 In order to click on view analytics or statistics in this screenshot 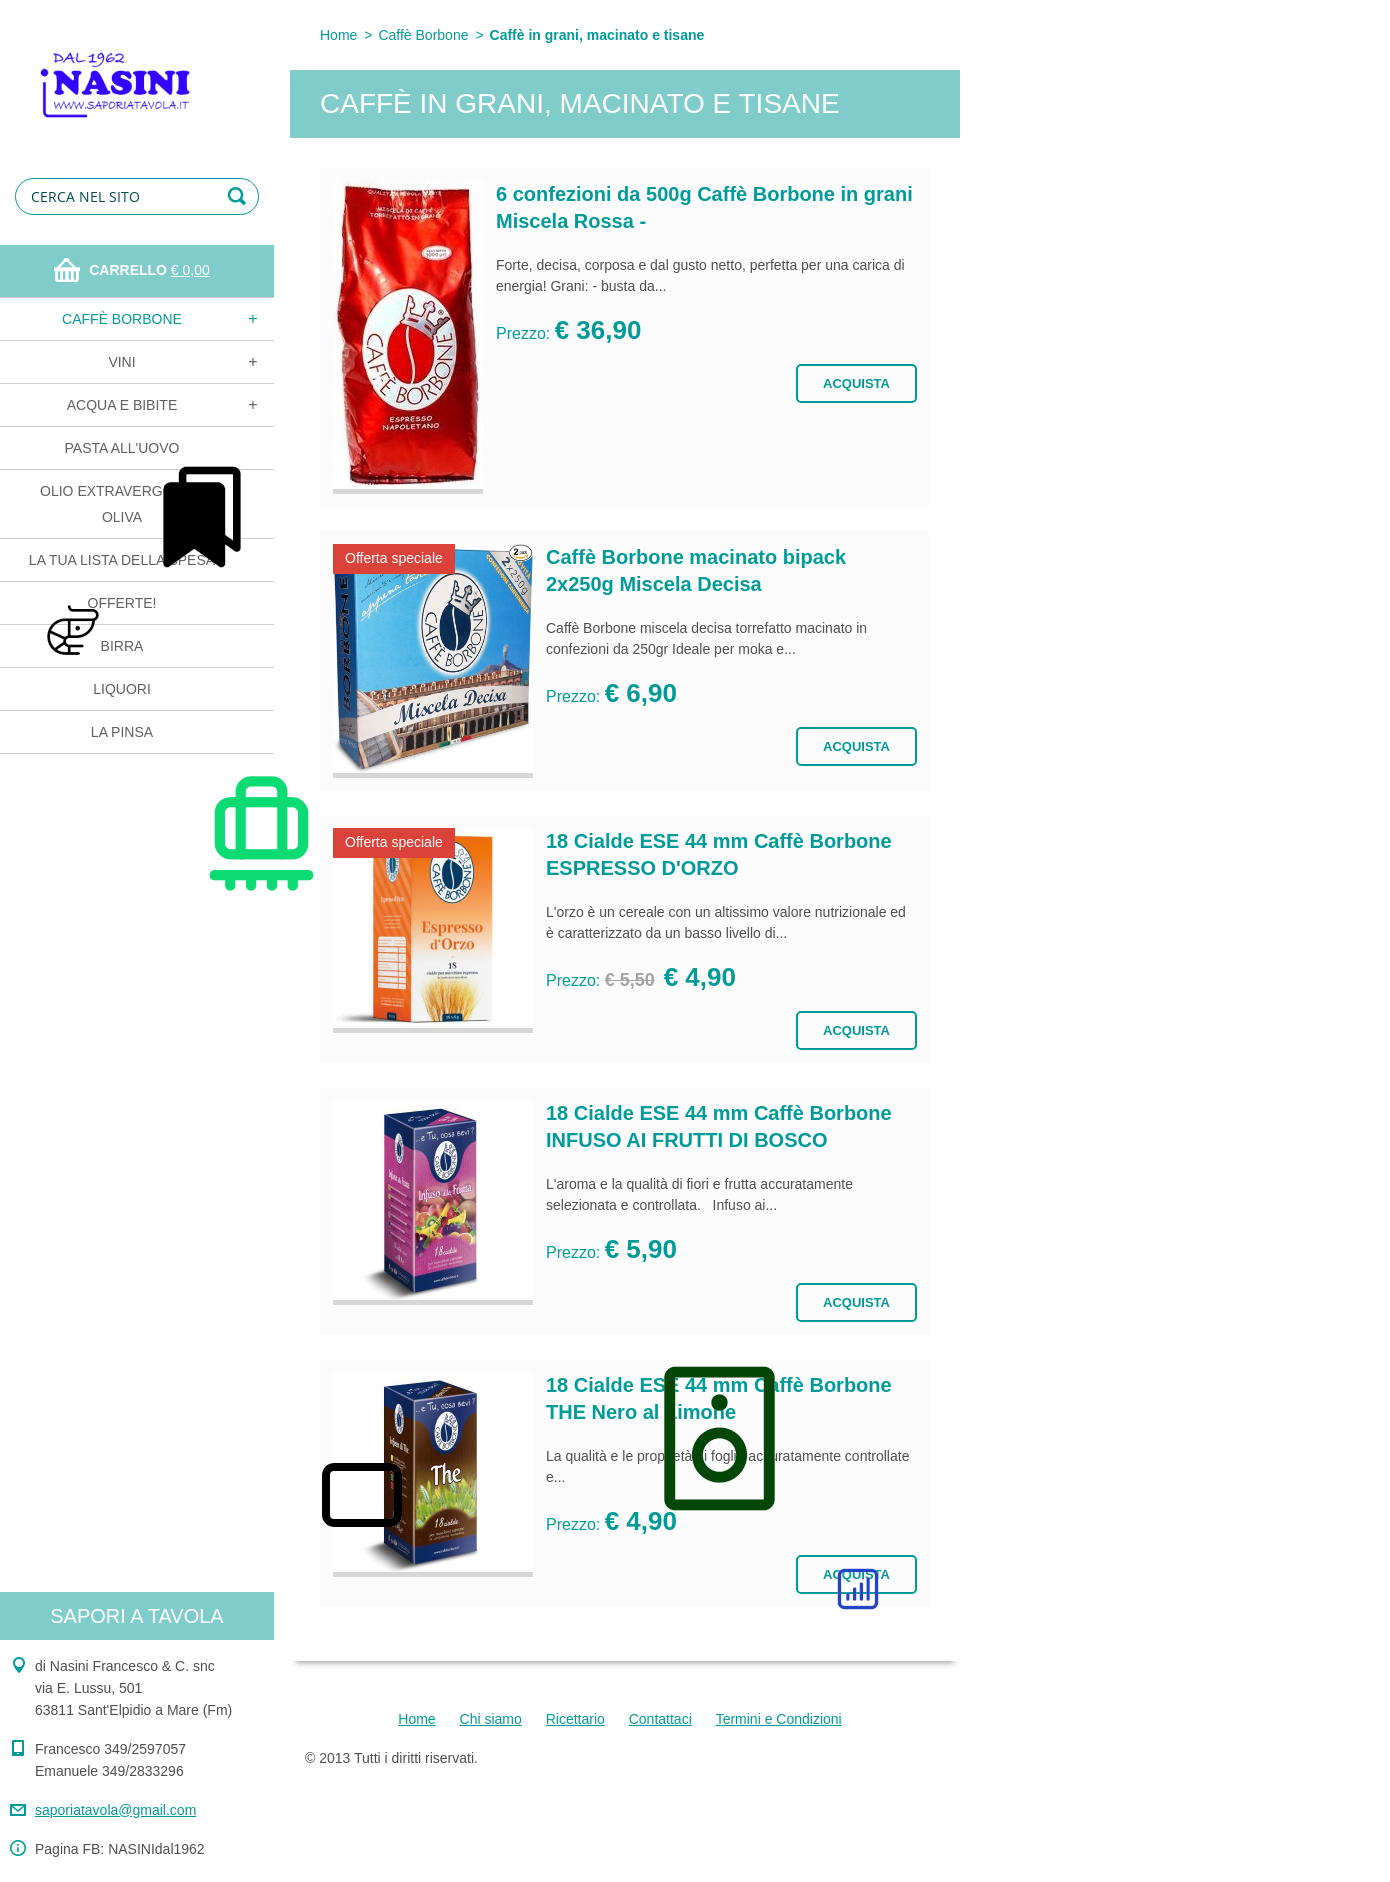, I will do `click(858, 1589)`.